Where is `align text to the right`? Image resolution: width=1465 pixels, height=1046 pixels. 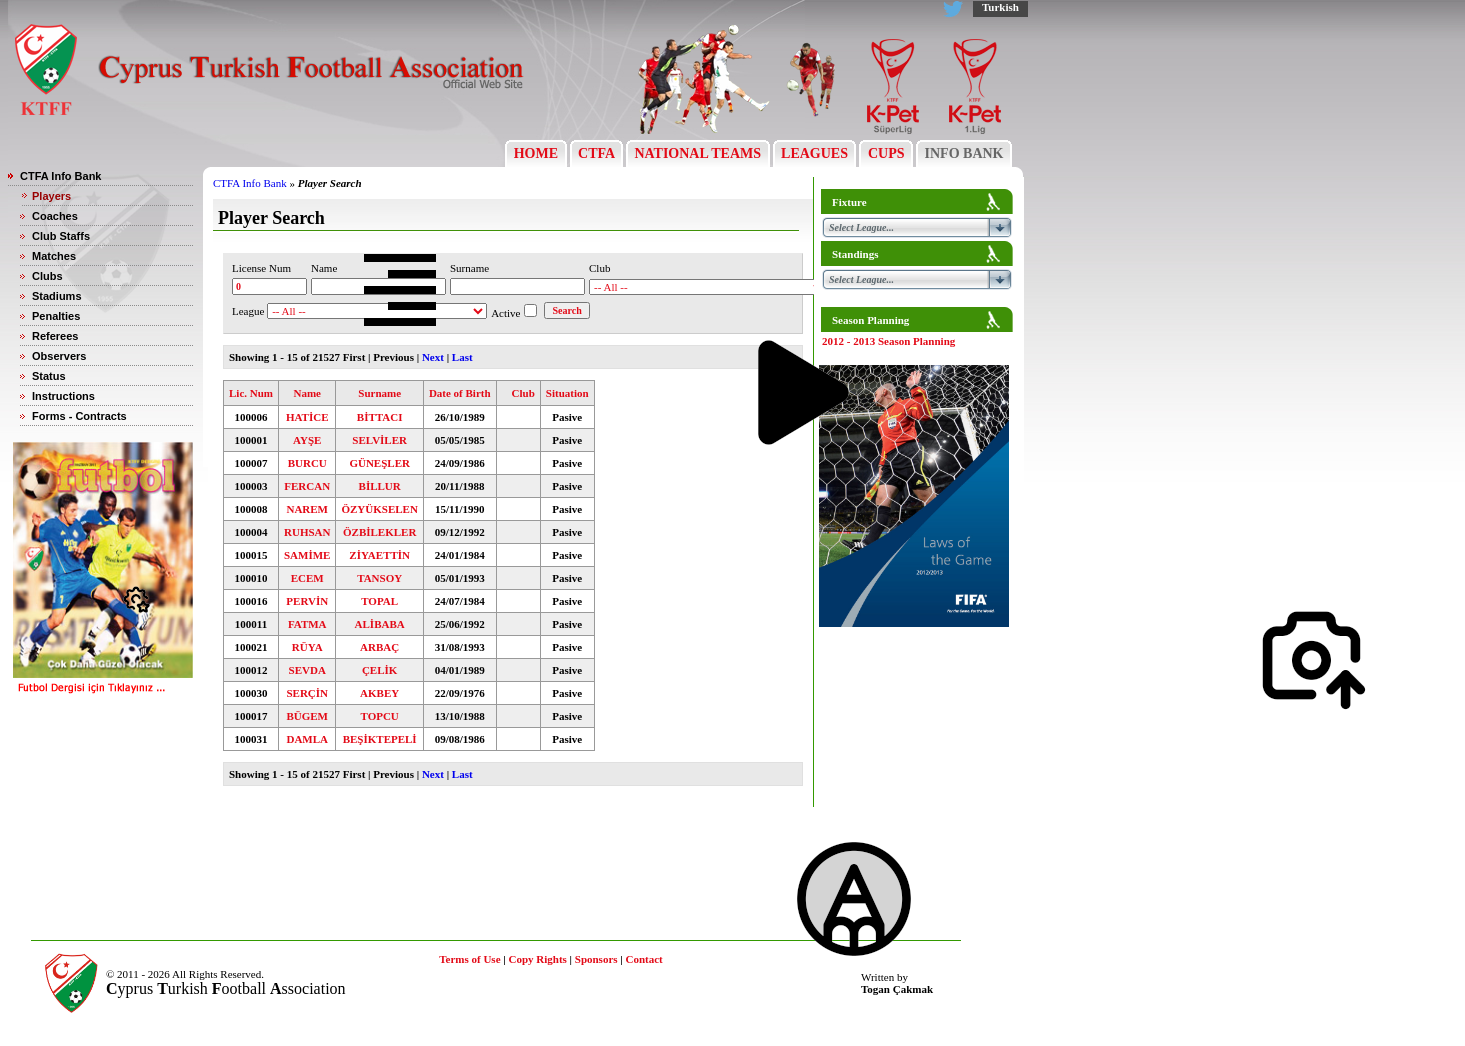
align text to the right is located at coordinates (400, 290).